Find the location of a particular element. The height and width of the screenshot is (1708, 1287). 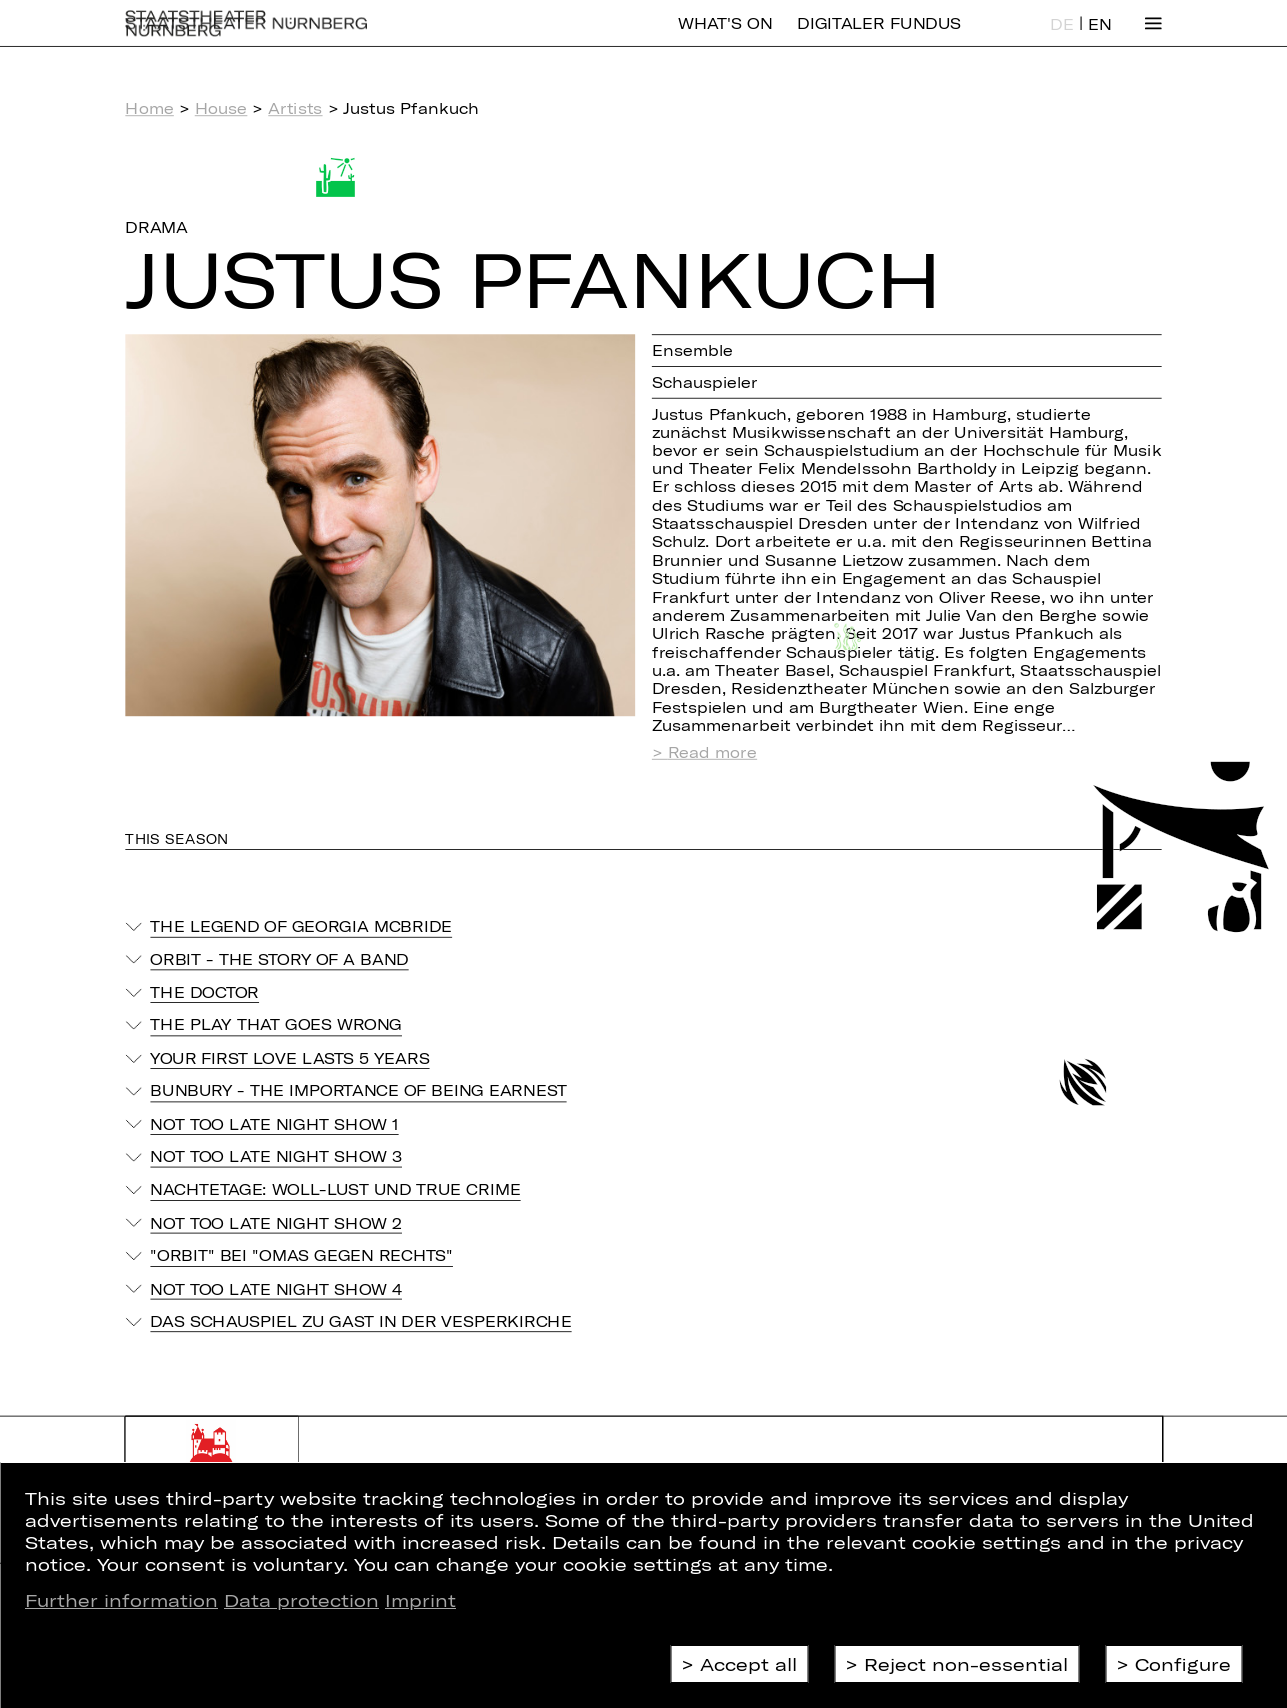

indicates aquatic or underwater environment is located at coordinates (847, 636).